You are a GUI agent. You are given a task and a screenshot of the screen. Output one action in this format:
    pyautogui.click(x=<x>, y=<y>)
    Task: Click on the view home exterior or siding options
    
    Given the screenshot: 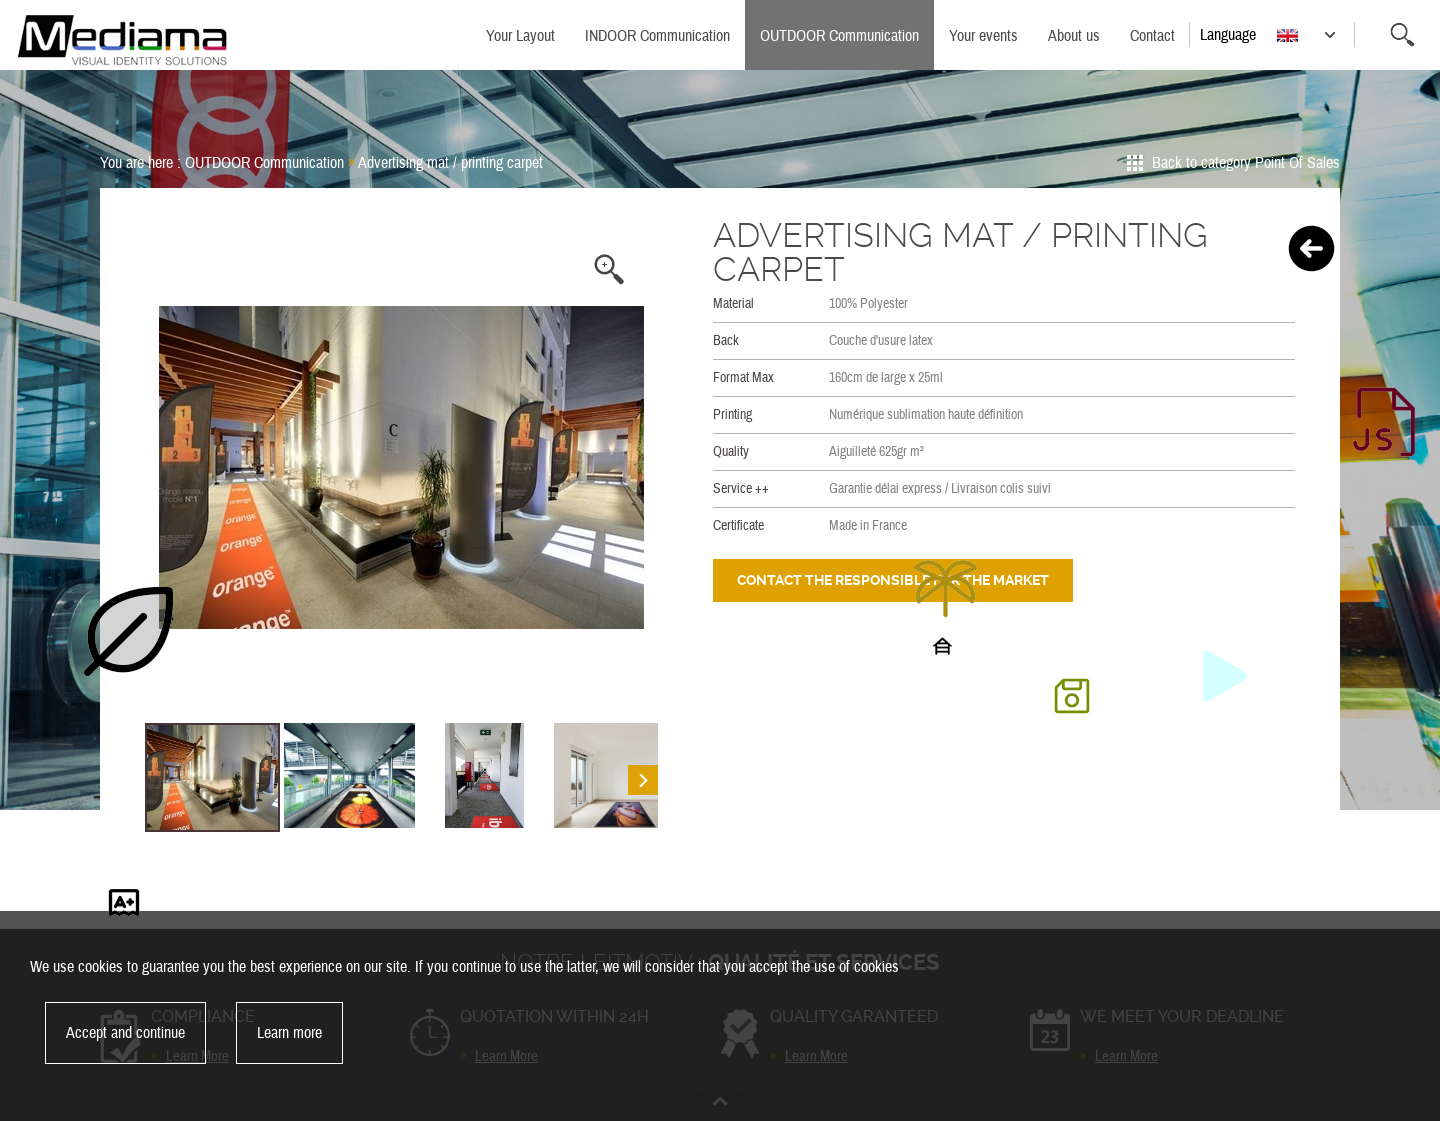 What is the action you would take?
    pyautogui.click(x=942, y=646)
    